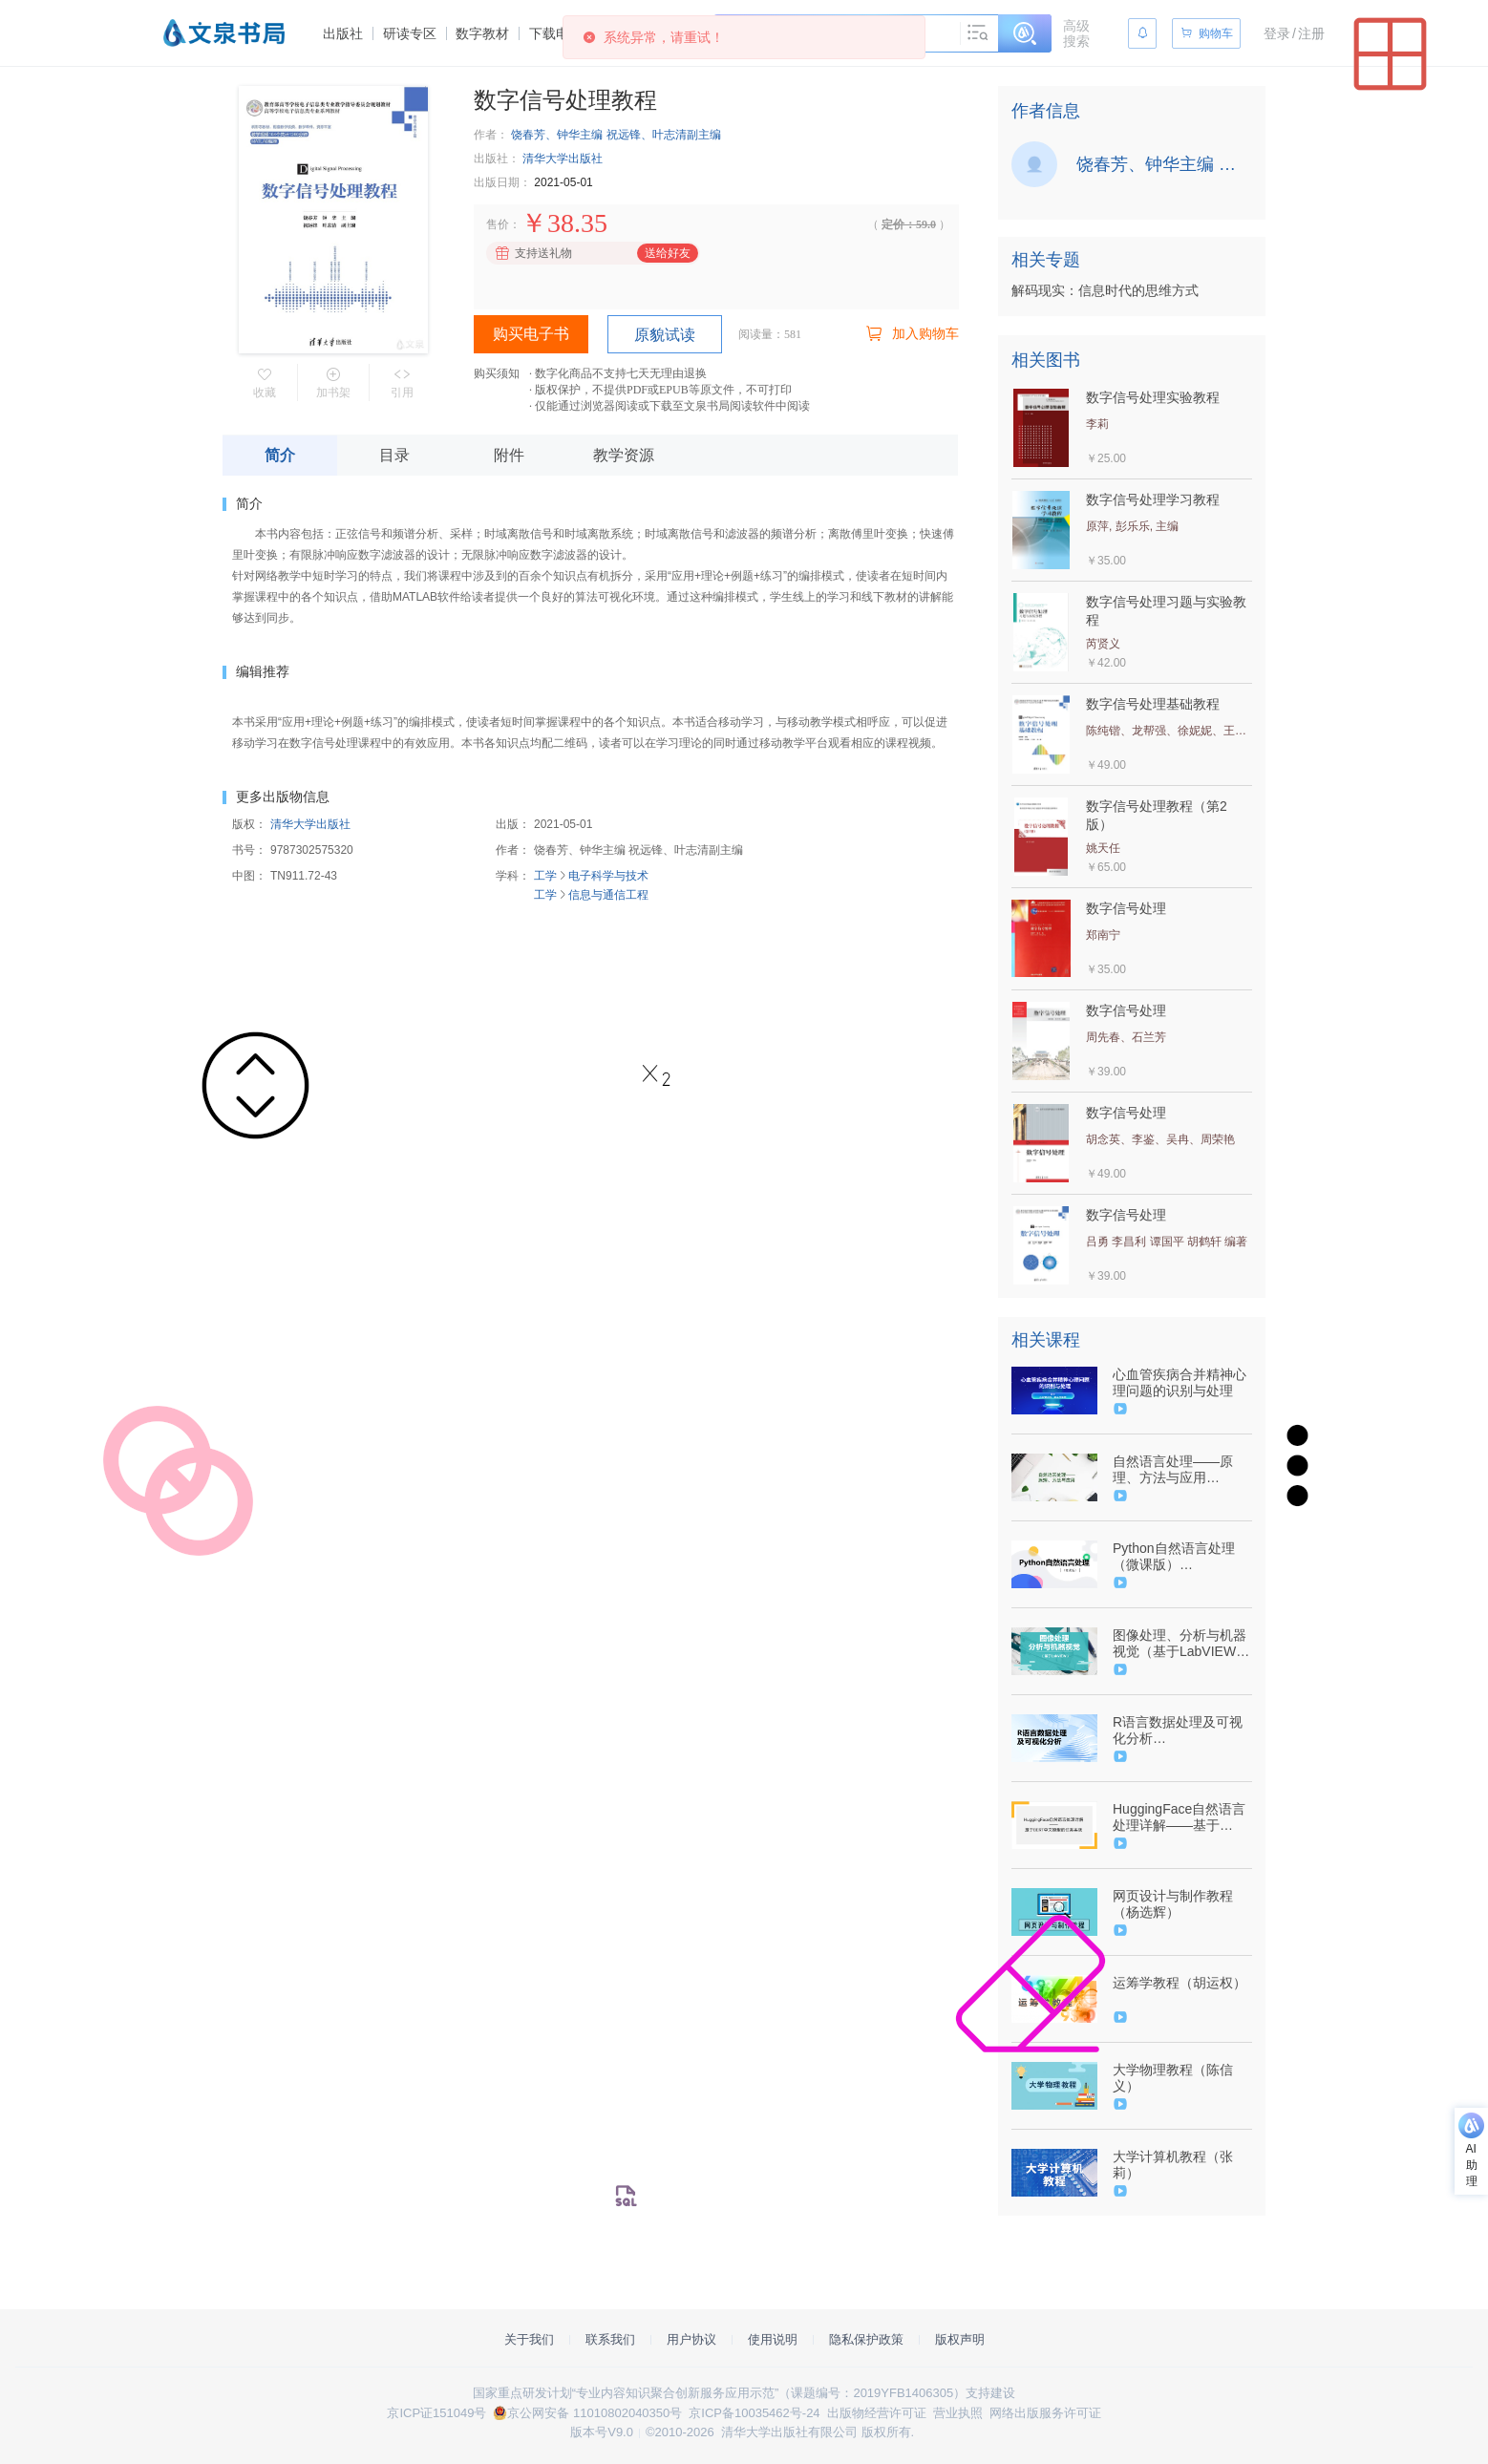 This screenshot has width=1488, height=2464. I want to click on open more options menu, so click(1297, 1465).